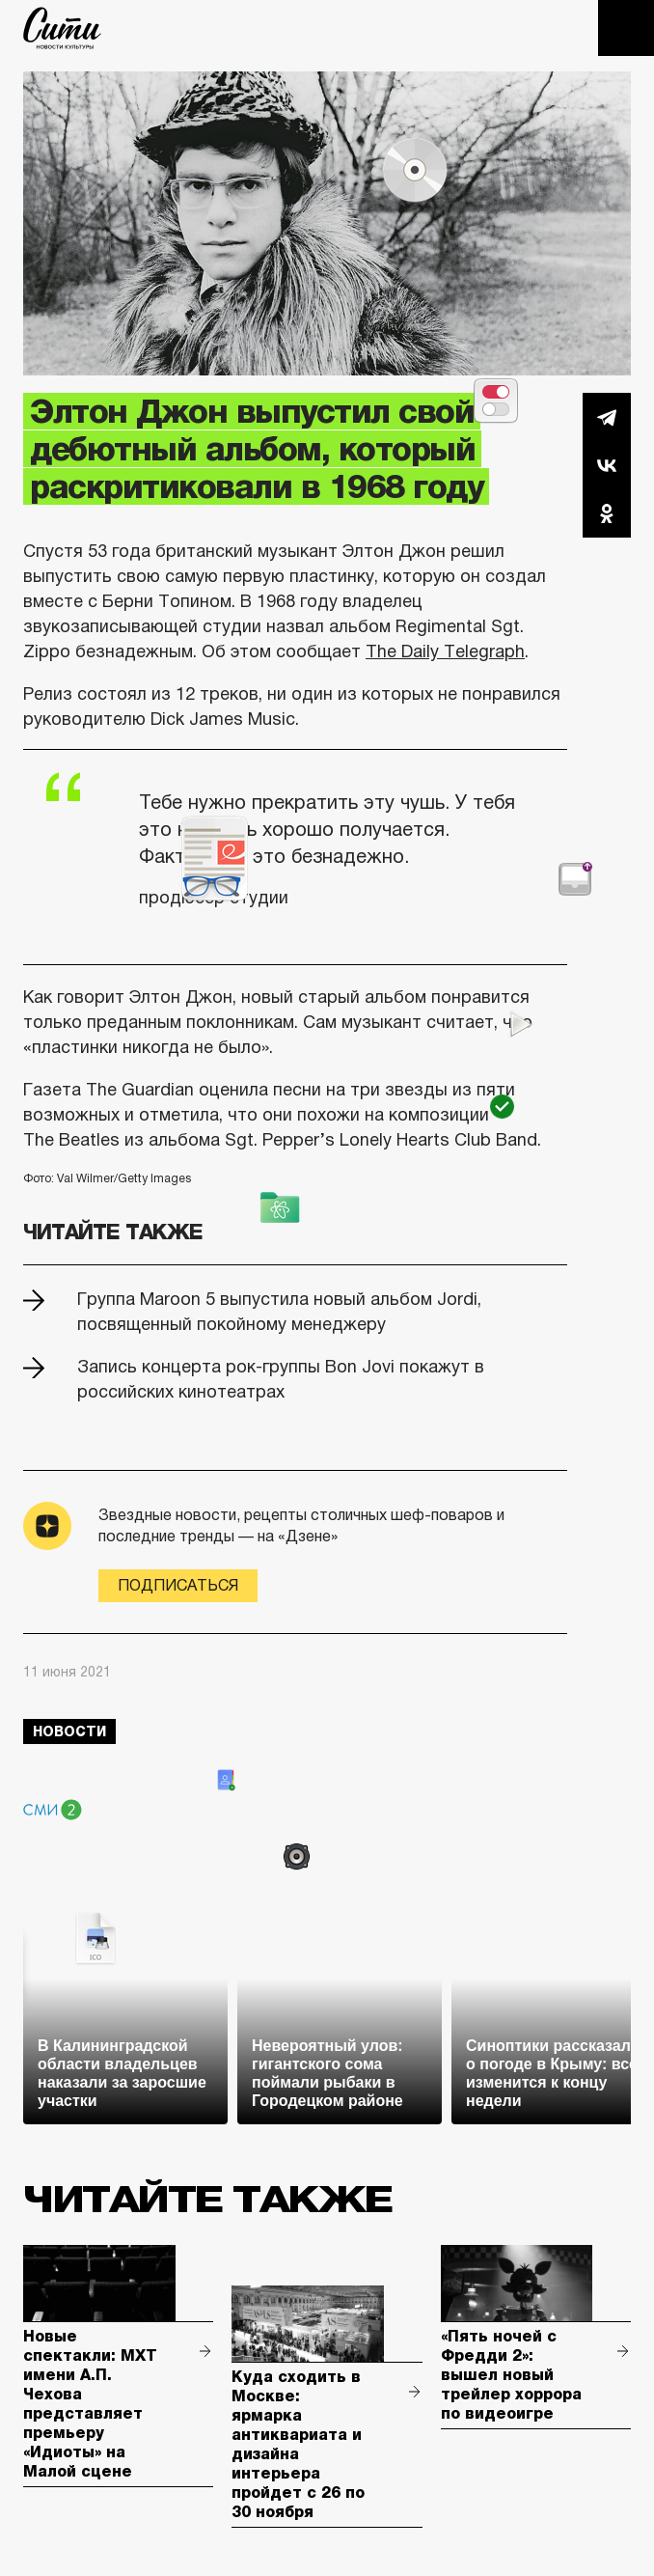 The image size is (654, 2576). What do you see at coordinates (502, 1106) in the screenshot?
I see `indicates a selected or checked item` at bounding box center [502, 1106].